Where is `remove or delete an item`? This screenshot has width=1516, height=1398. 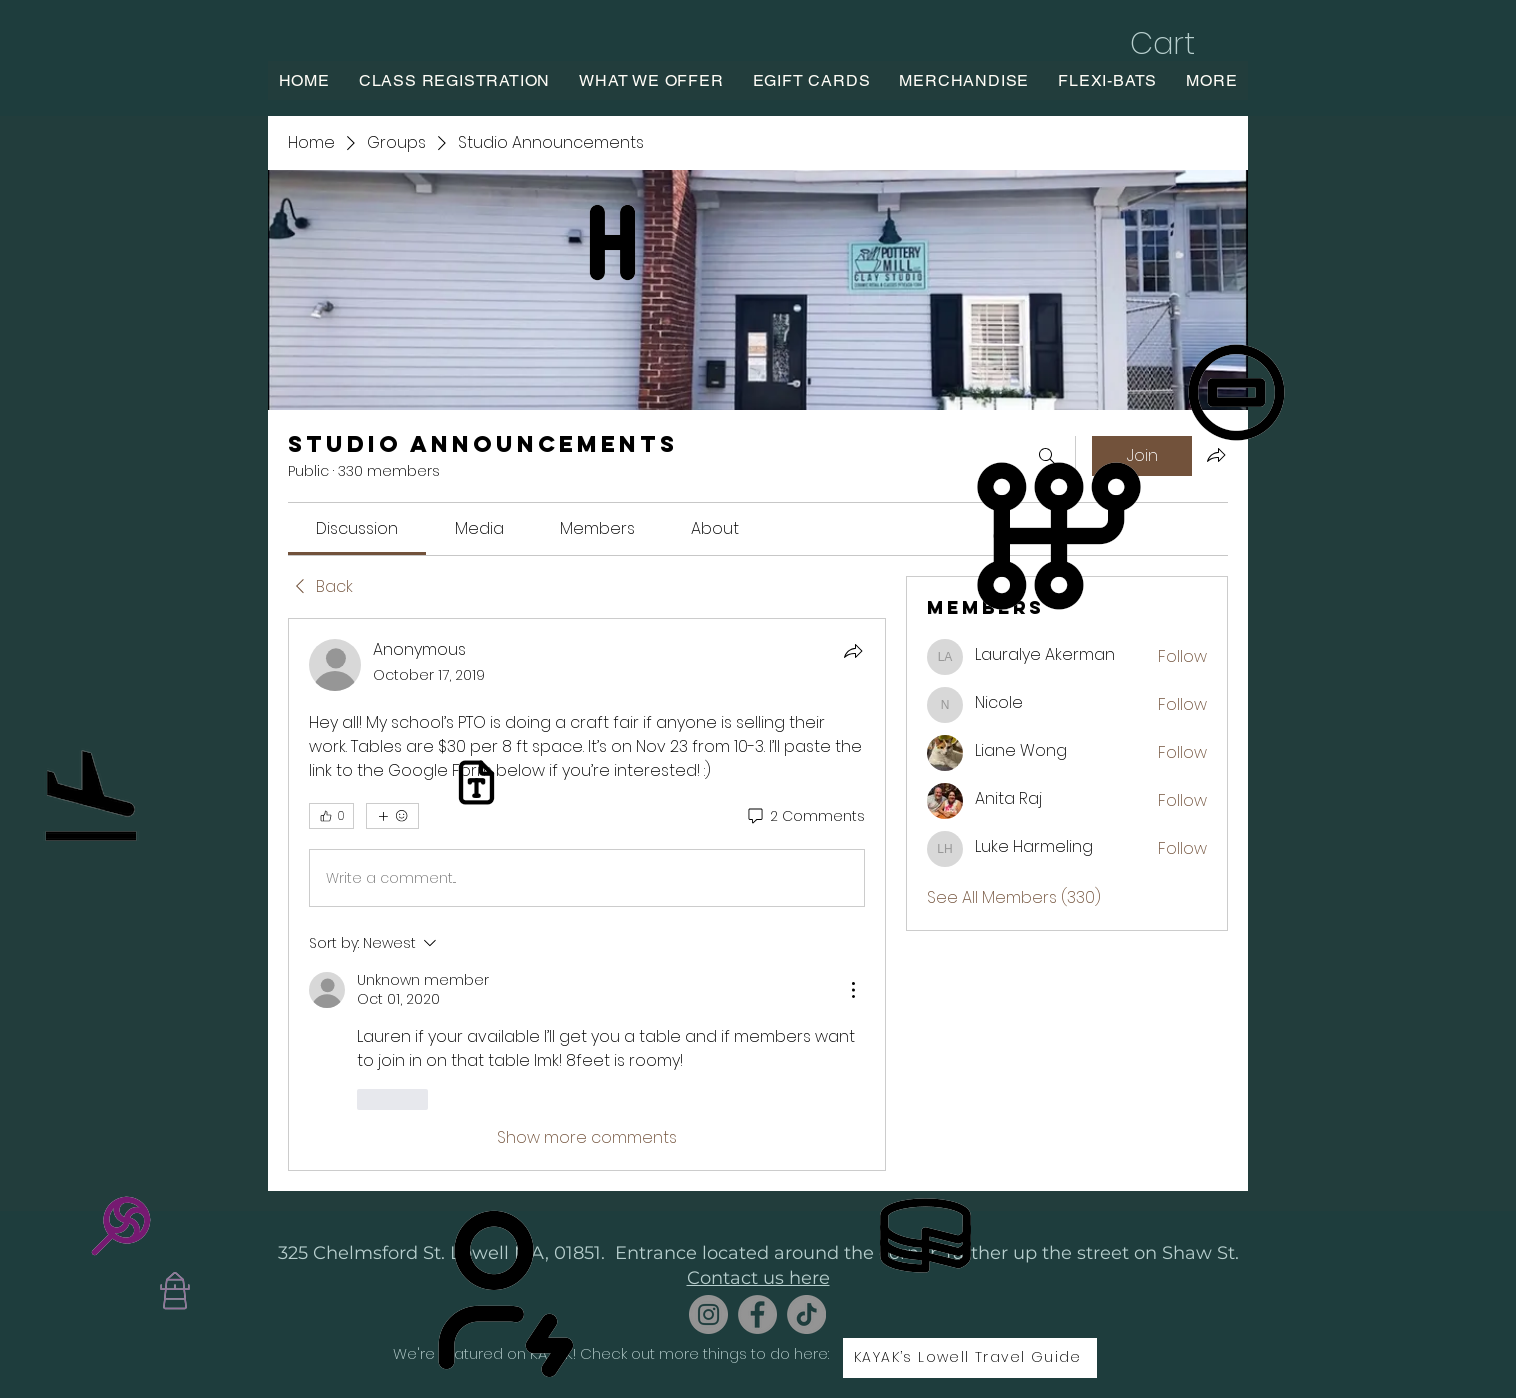 remove or delete an item is located at coordinates (1236, 392).